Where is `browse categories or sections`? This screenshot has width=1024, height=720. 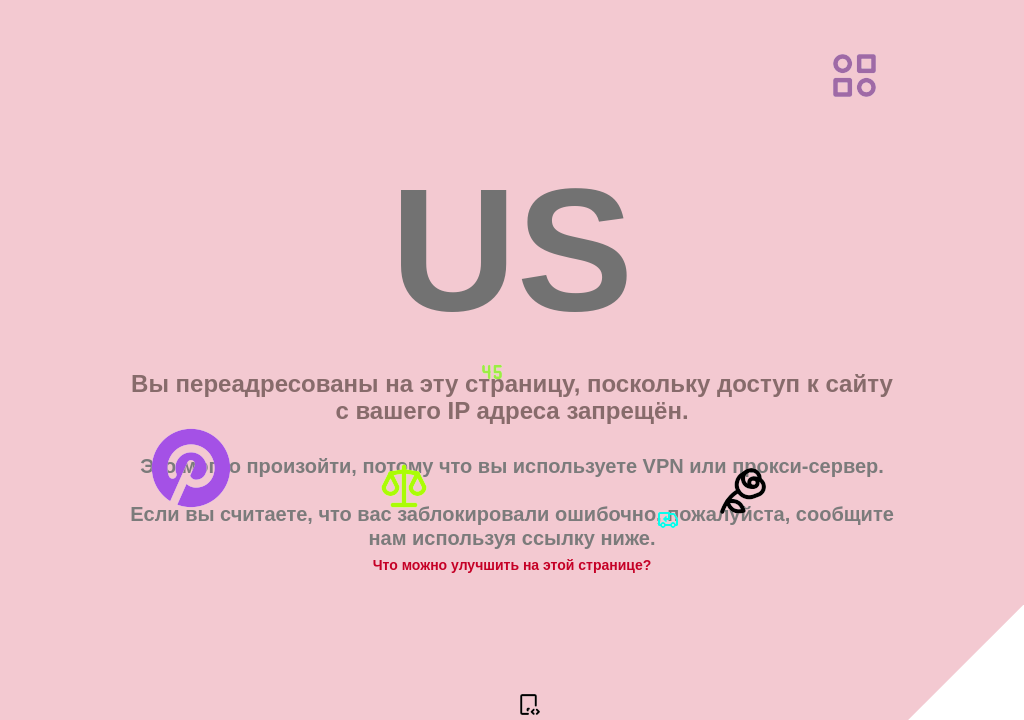 browse categories or sections is located at coordinates (854, 75).